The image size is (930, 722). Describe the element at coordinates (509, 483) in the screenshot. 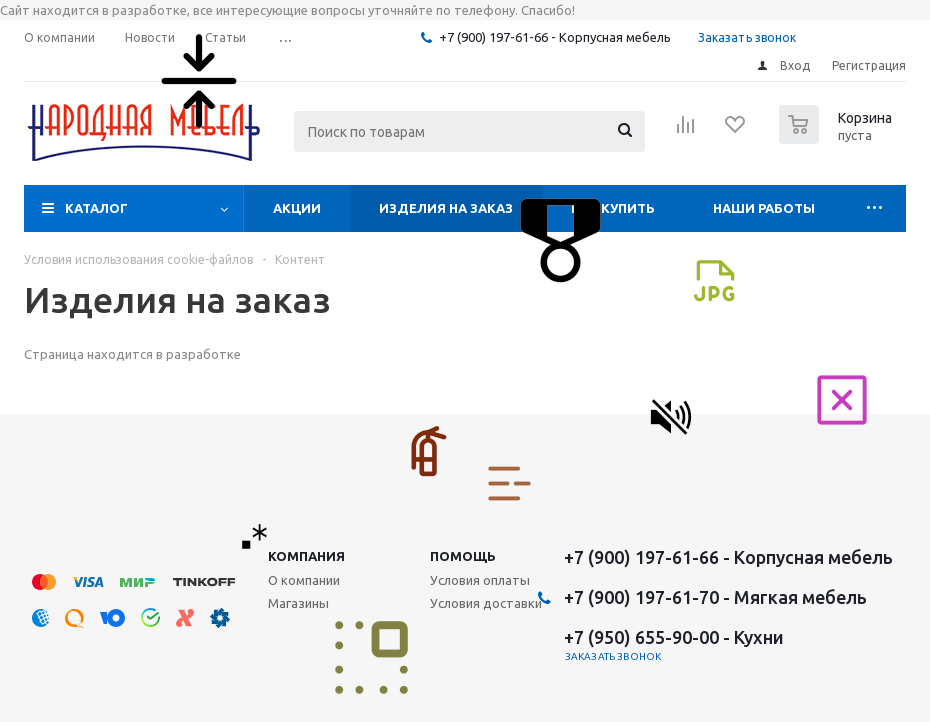

I see `remove an item from the list` at that location.